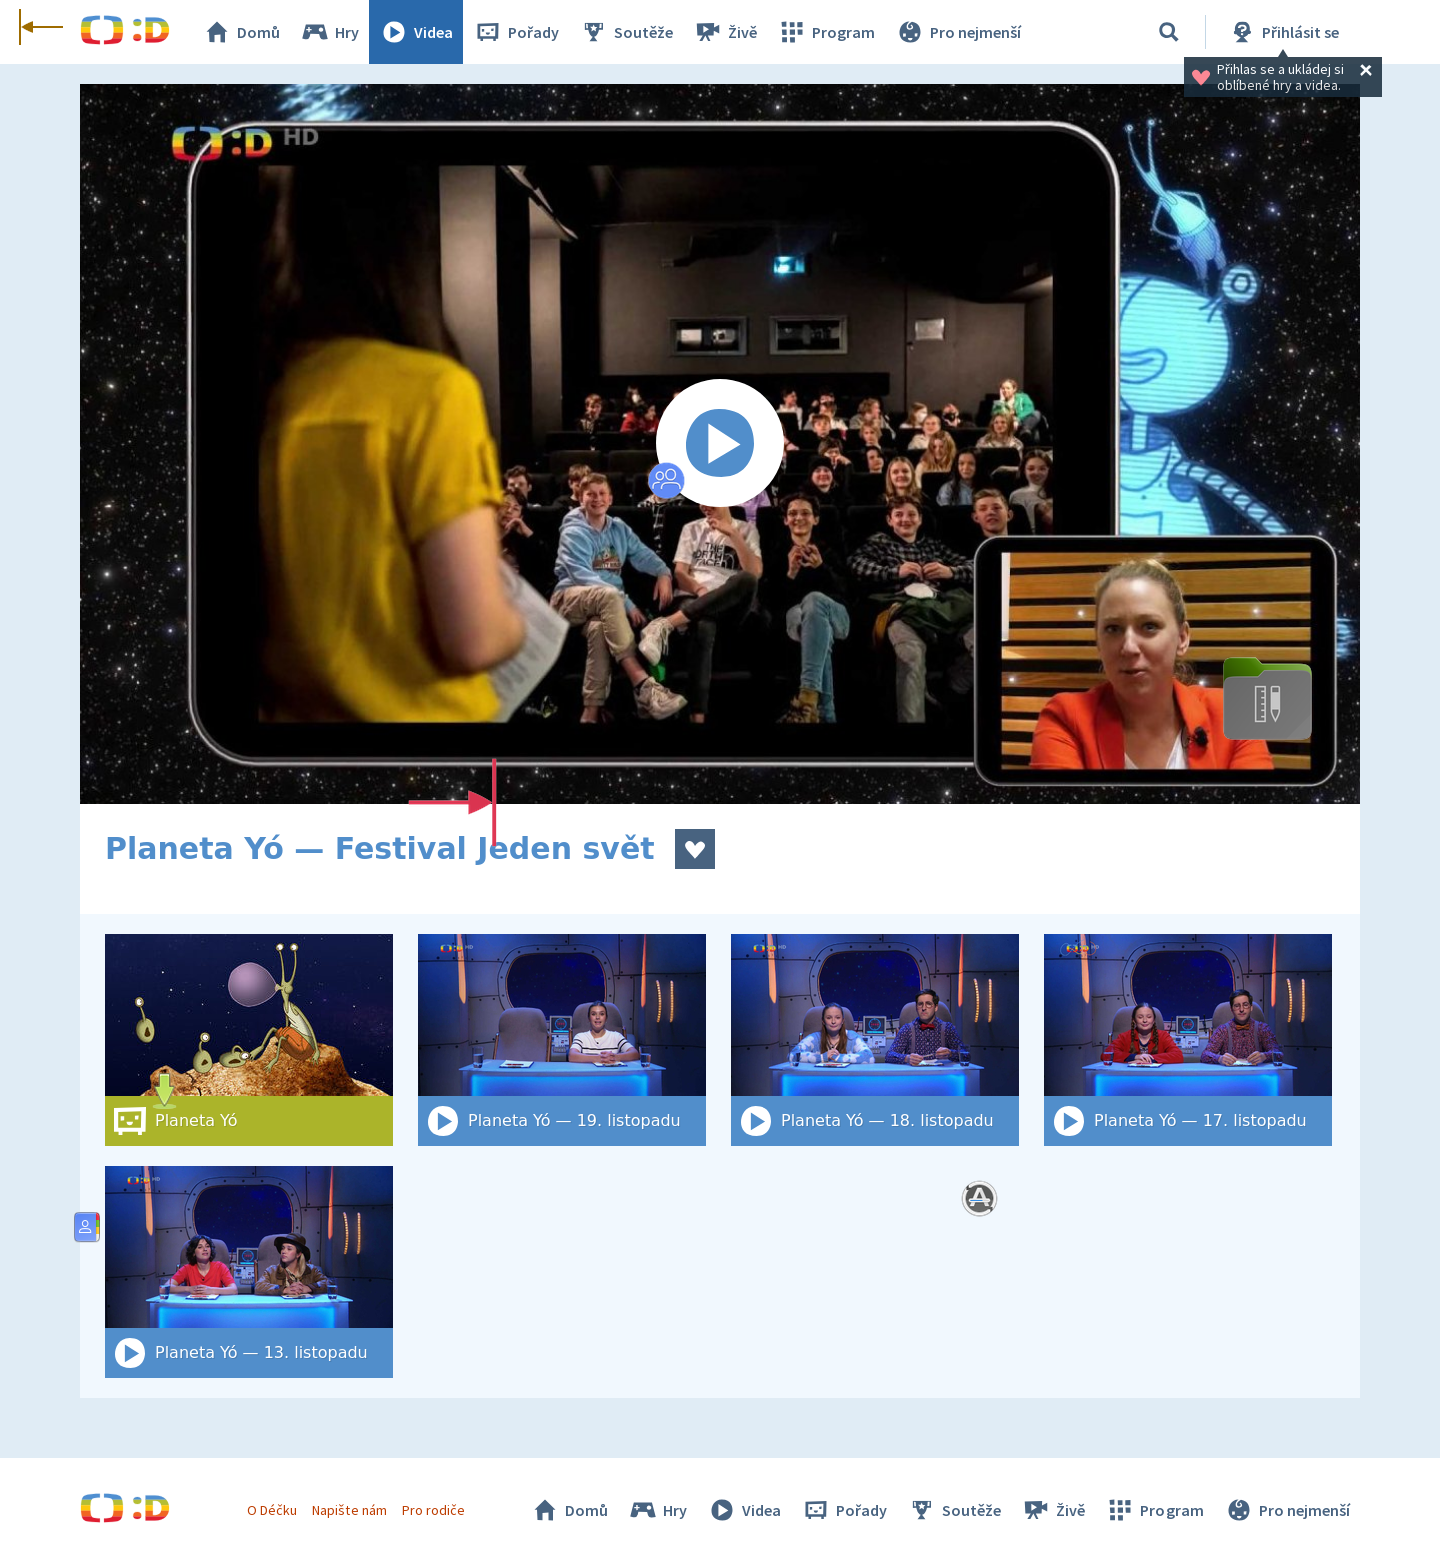  What do you see at coordinates (452, 802) in the screenshot?
I see `go to the last item or page` at bounding box center [452, 802].